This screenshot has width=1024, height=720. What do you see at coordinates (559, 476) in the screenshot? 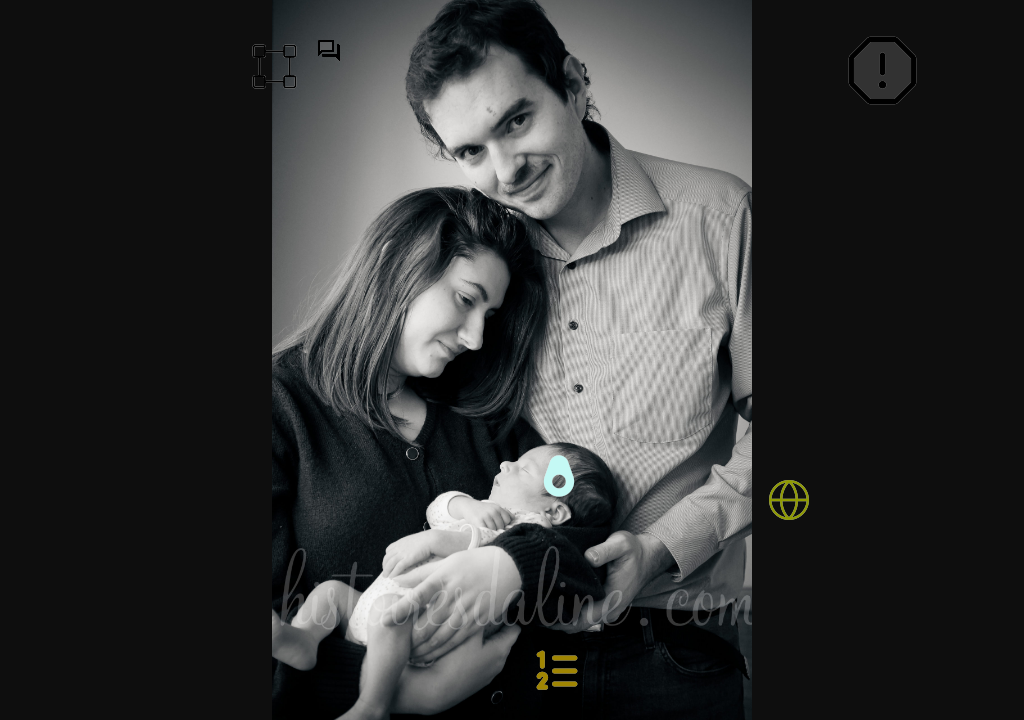
I see `indicates vegetarian or vegan food options` at bounding box center [559, 476].